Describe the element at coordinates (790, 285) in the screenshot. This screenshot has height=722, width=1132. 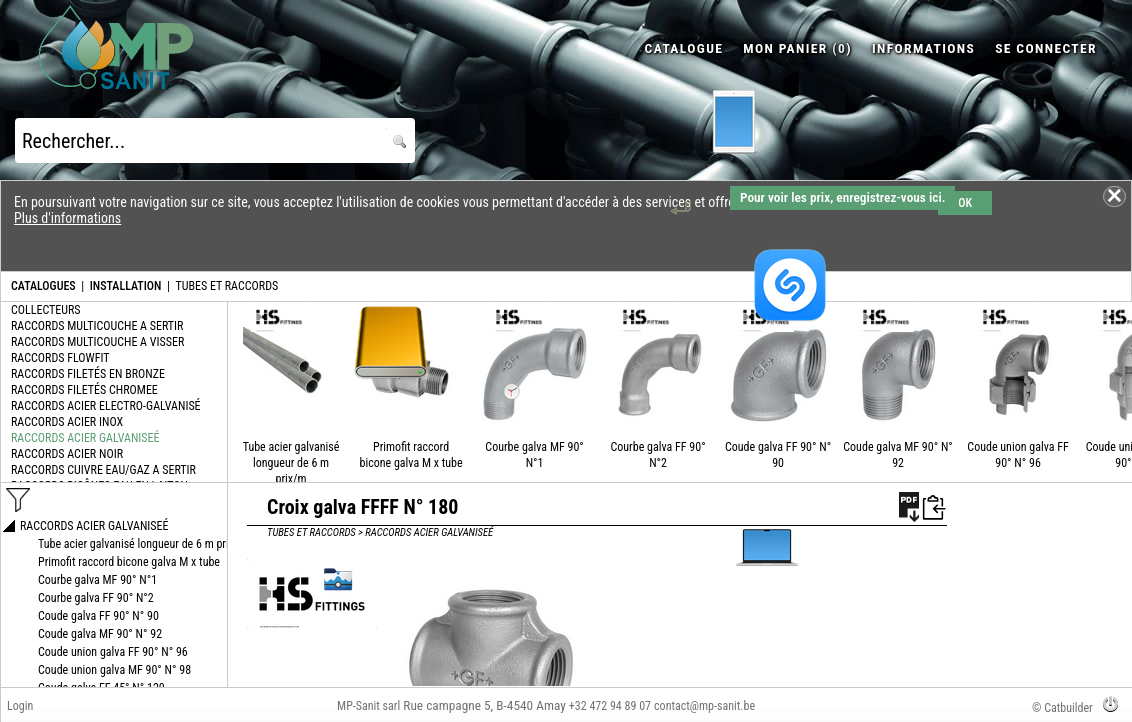
I see `identify a song playing nearby` at that location.